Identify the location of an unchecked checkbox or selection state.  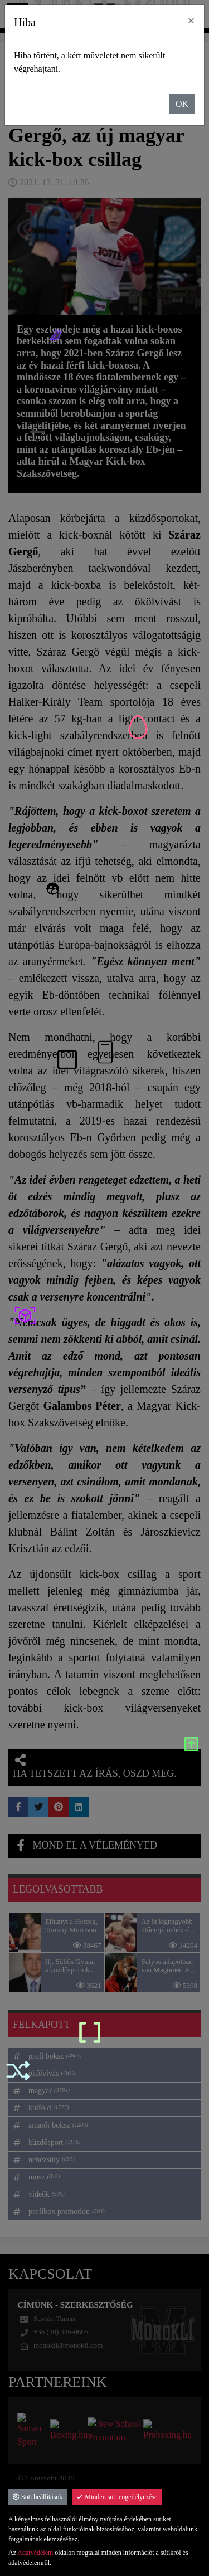
(67, 1059).